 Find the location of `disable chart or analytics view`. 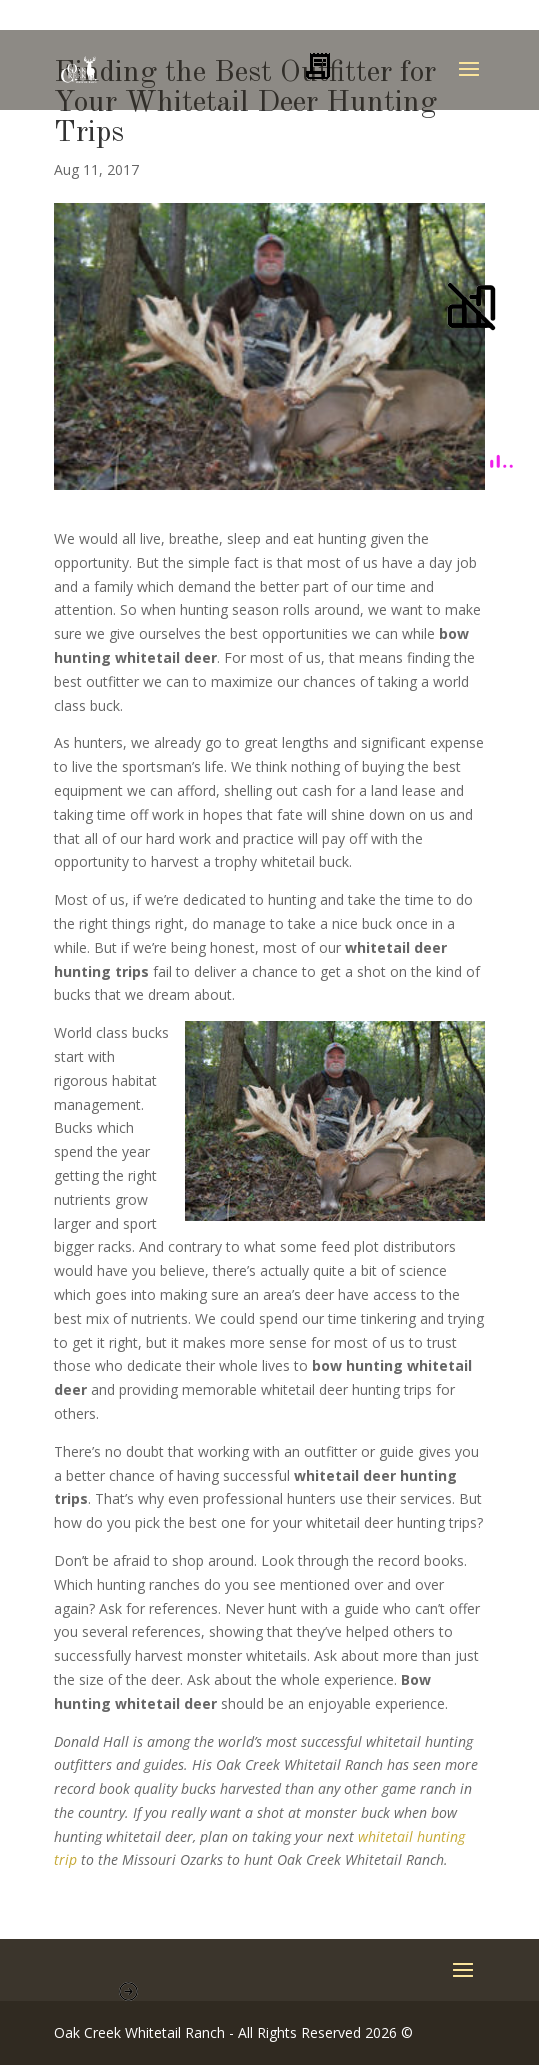

disable chart or analytics view is located at coordinates (471, 306).